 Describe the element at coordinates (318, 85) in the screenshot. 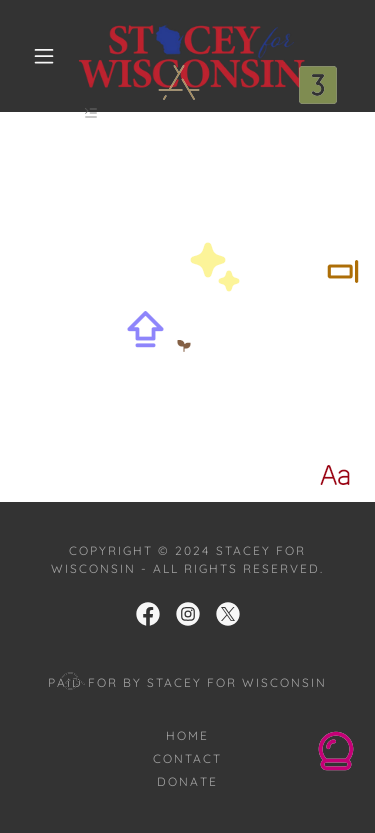

I see `select option three from a numbered list` at that location.